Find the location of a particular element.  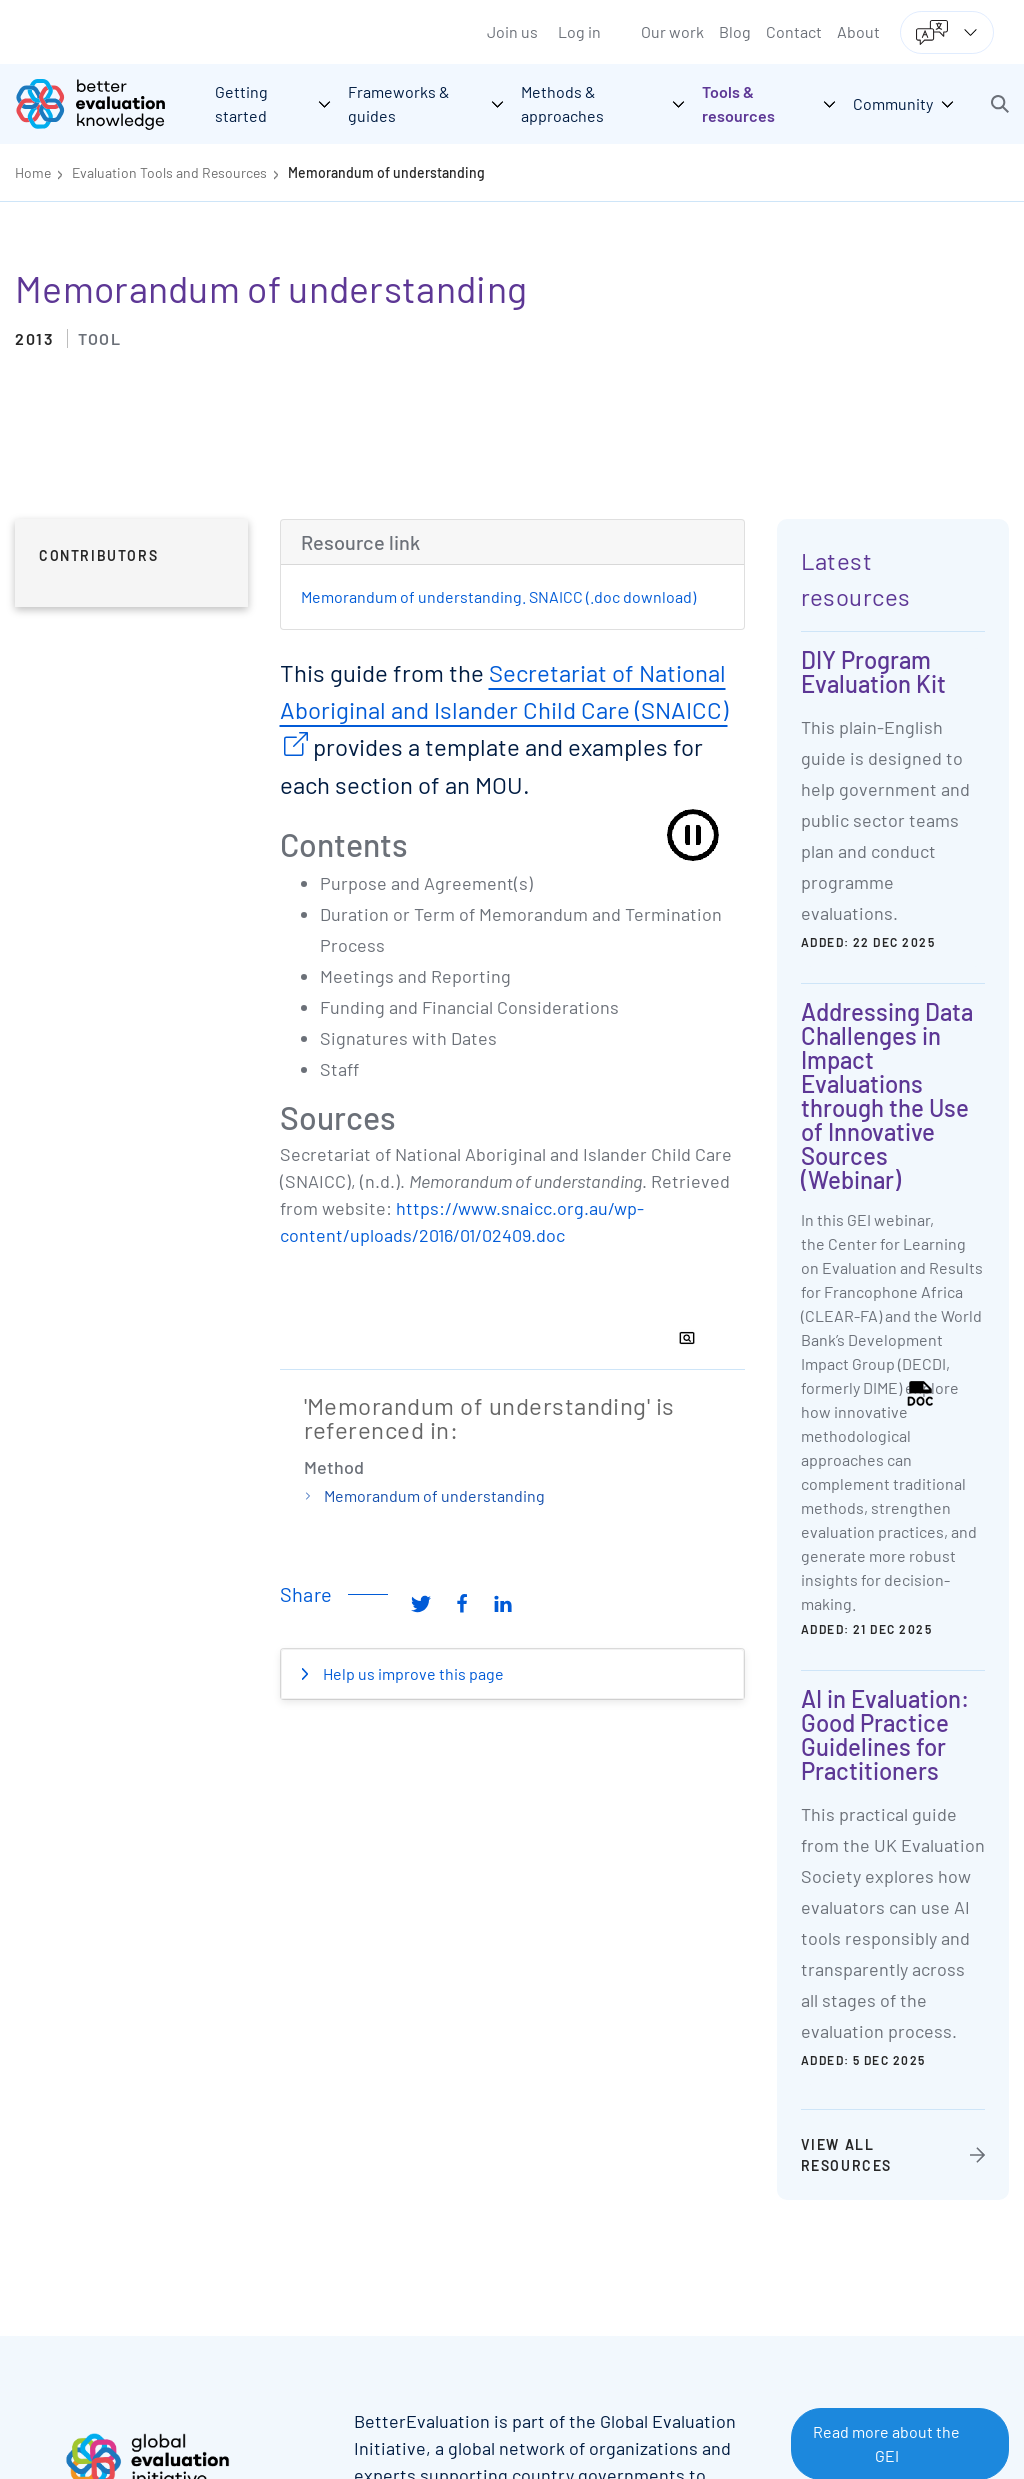

search within the current page or document is located at coordinates (687, 1338).